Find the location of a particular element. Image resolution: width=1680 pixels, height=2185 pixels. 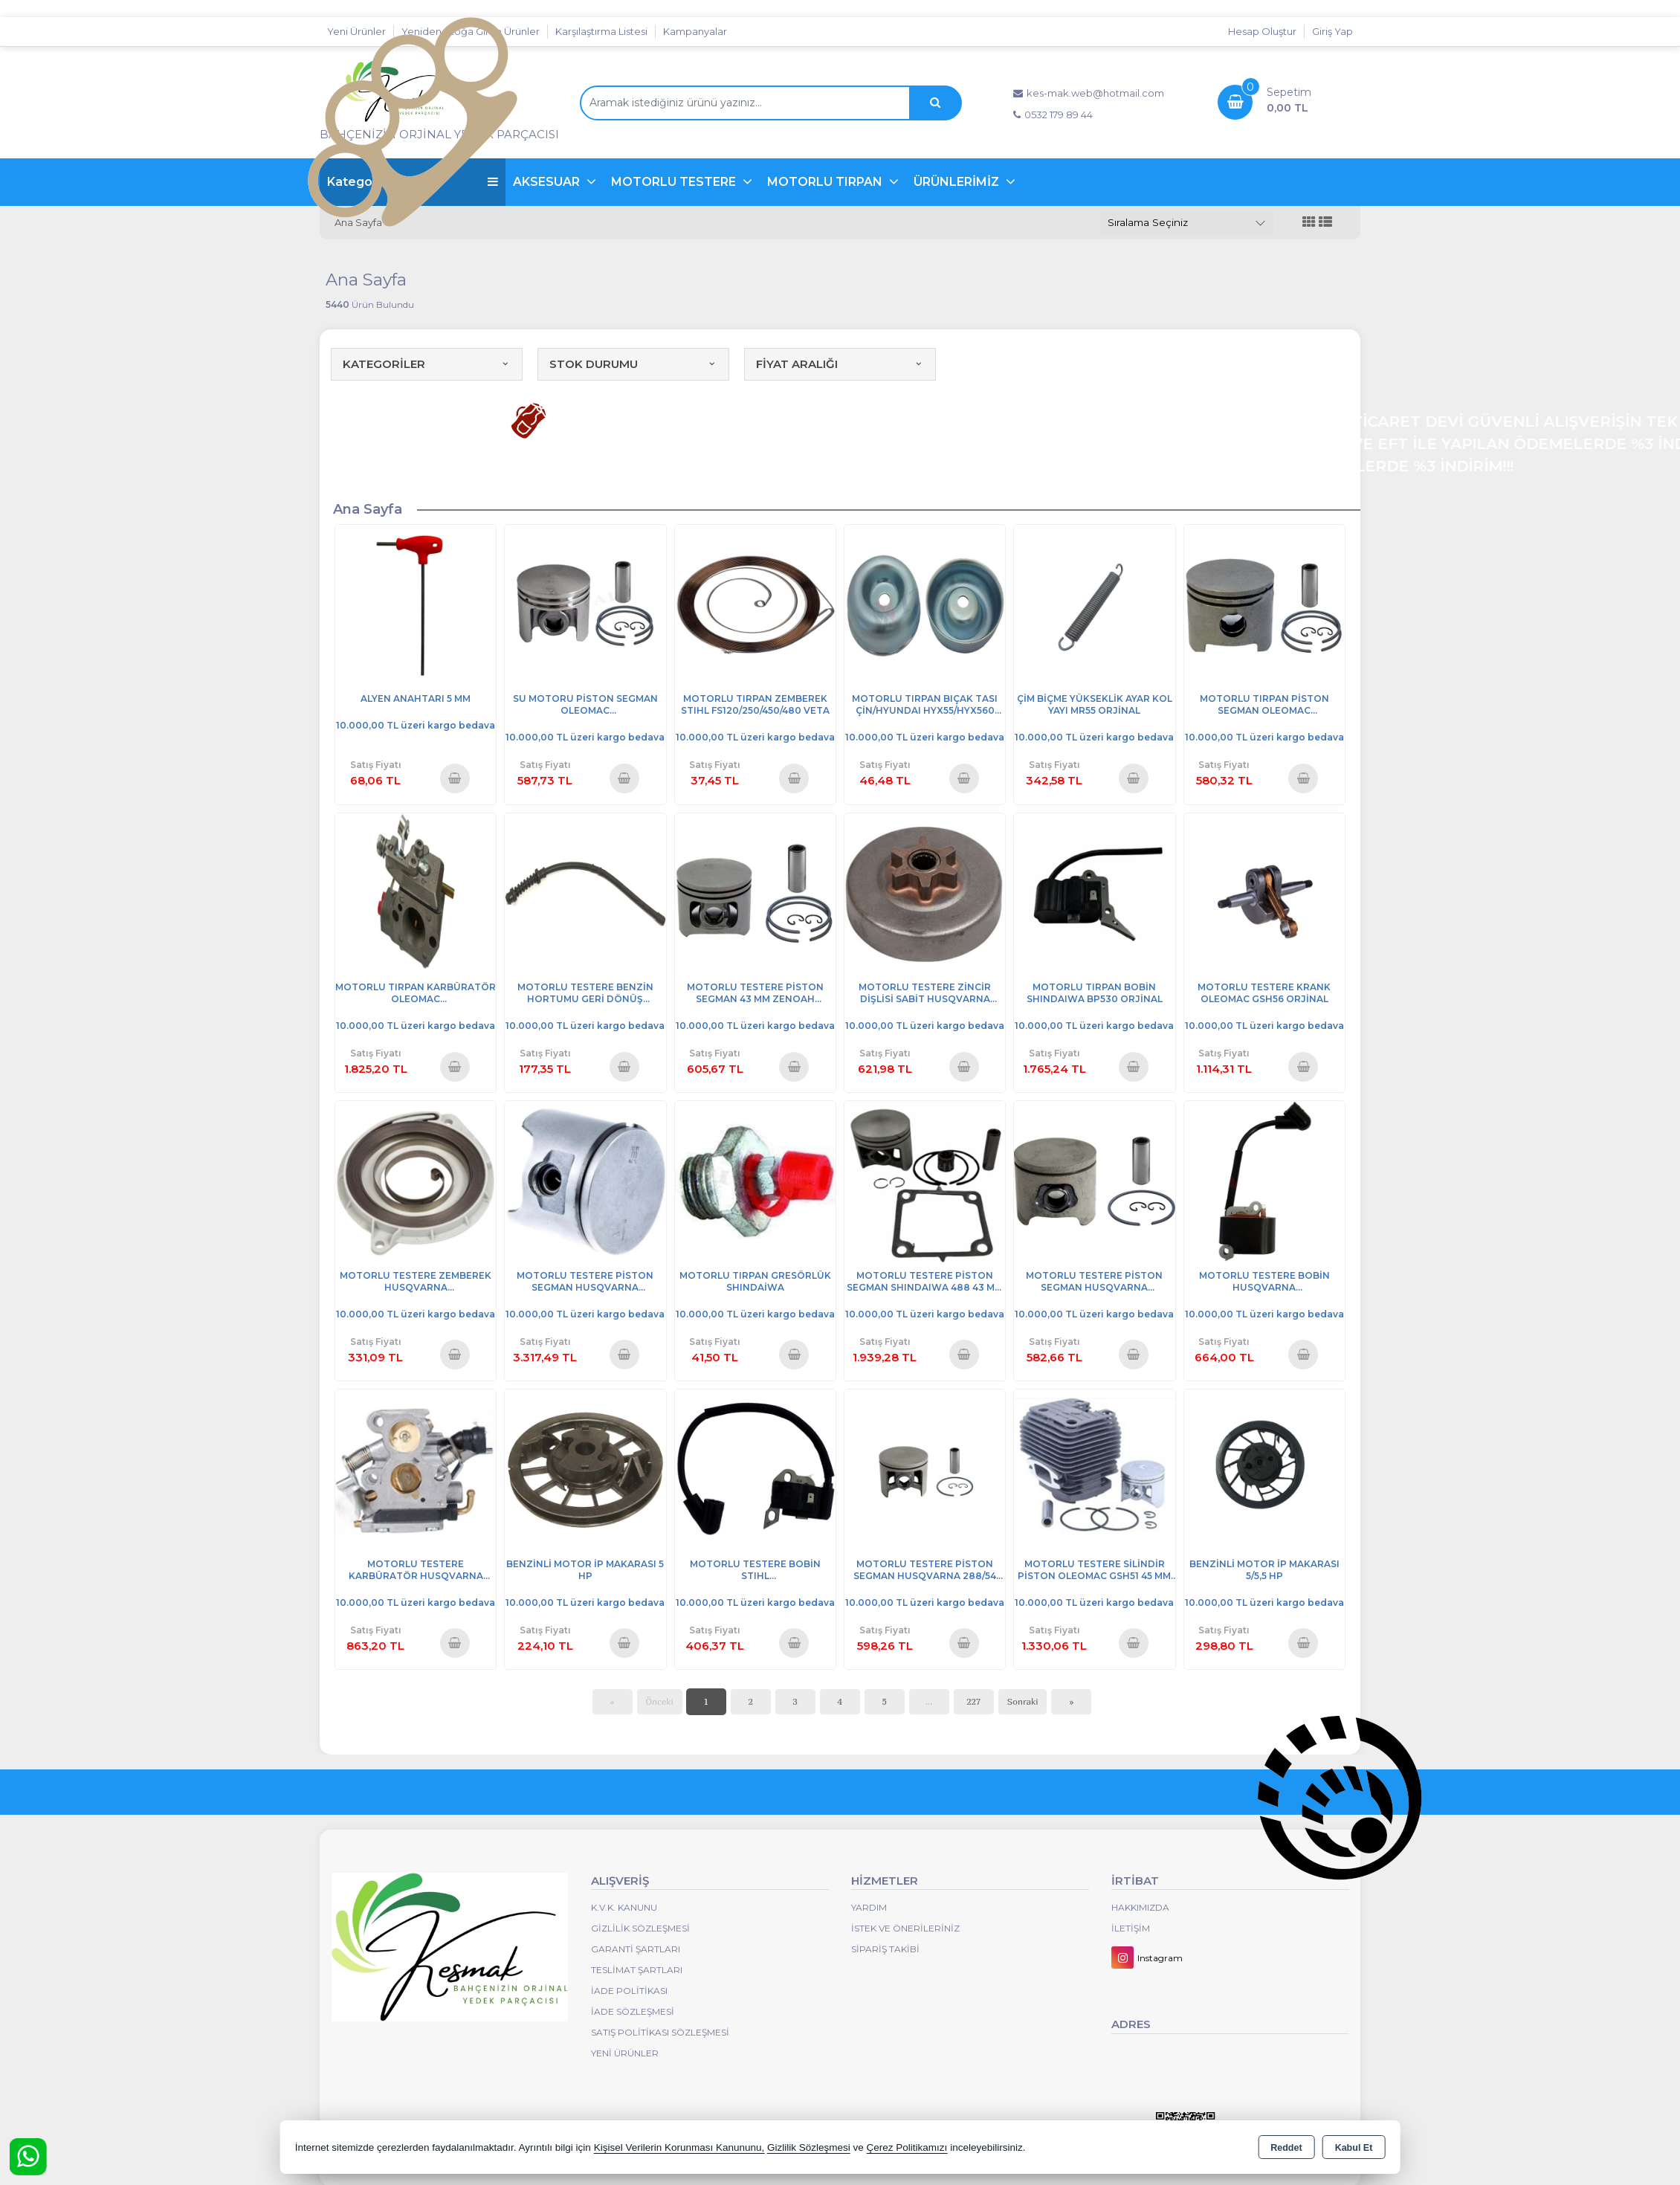

equip brass knuckles weapon is located at coordinates (413, 122).